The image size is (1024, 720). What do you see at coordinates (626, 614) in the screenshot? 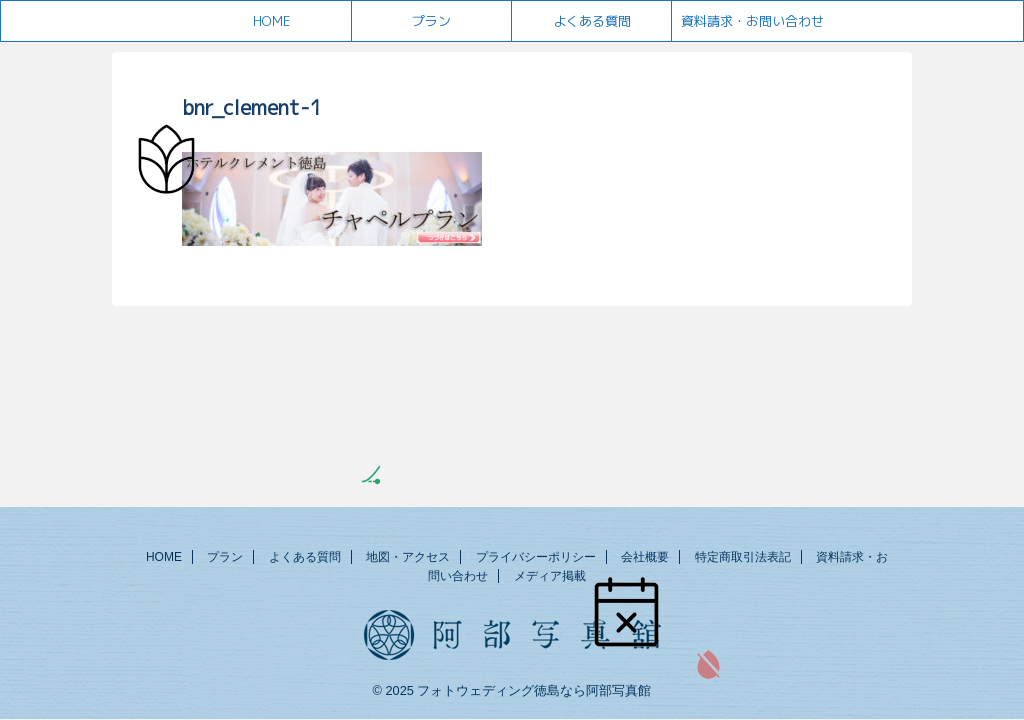
I see `cancel or delete an event` at bounding box center [626, 614].